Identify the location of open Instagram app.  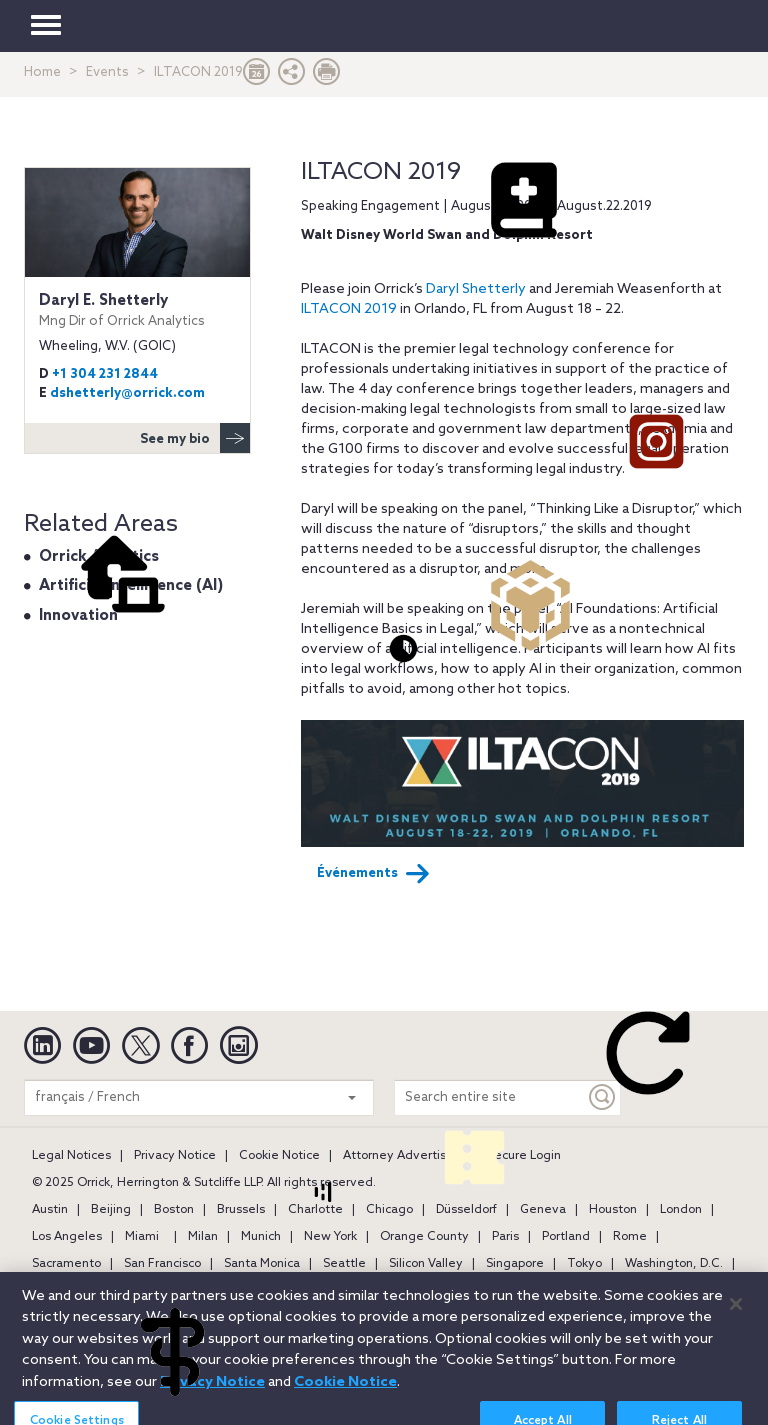
(656, 441).